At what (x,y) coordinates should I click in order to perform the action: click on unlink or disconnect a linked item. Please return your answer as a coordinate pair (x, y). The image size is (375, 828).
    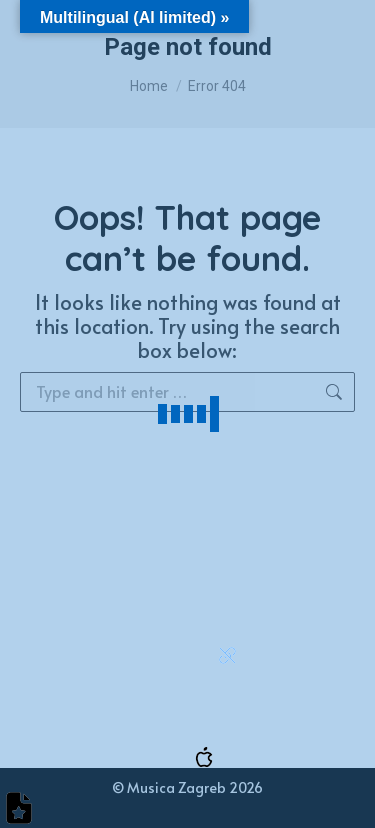
    Looking at the image, I should click on (227, 655).